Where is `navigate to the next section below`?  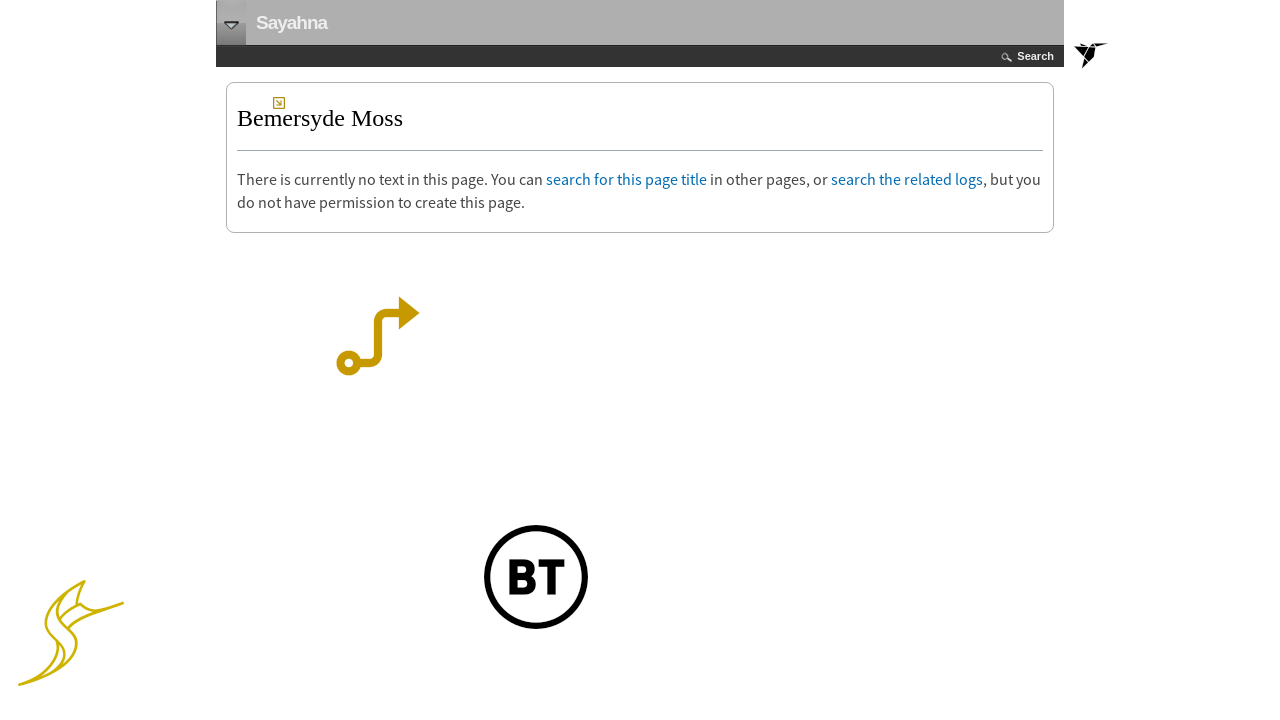 navigate to the next section below is located at coordinates (279, 103).